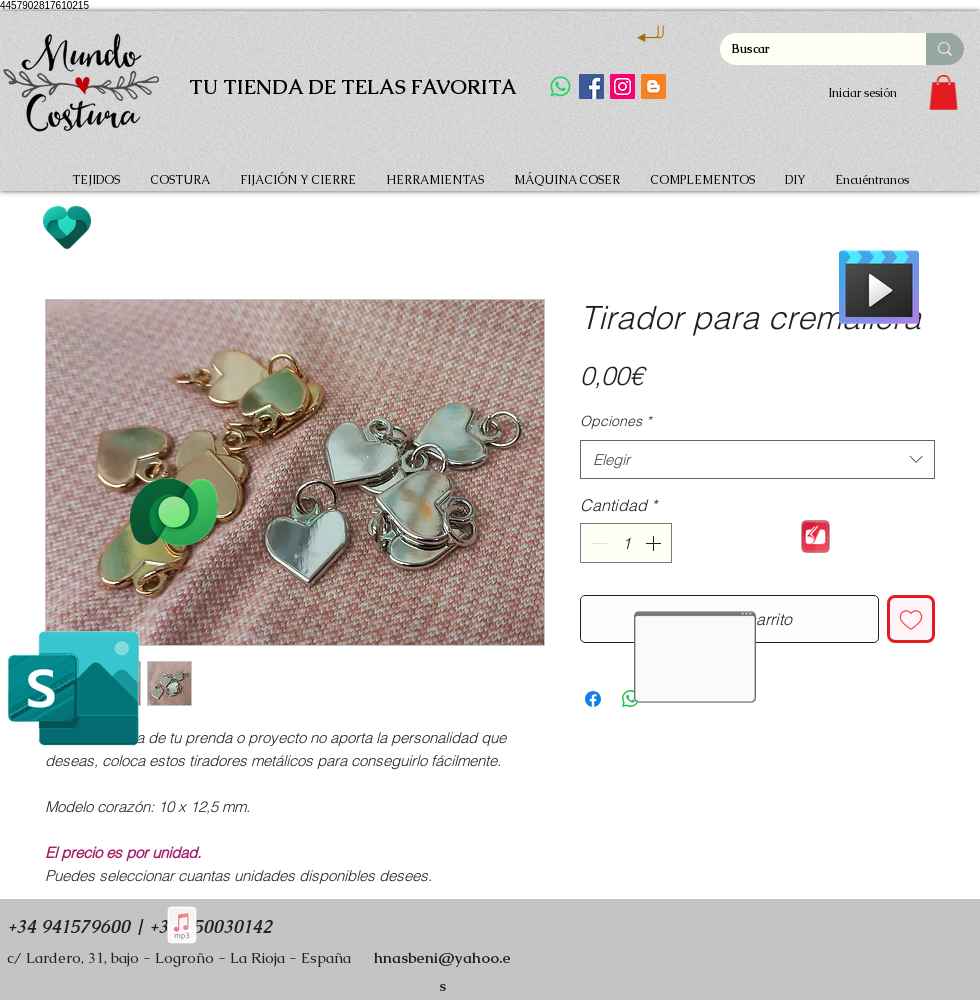 The height and width of the screenshot is (1000, 980). Describe the element at coordinates (815, 536) in the screenshot. I see `an EPS vector image file` at that location.